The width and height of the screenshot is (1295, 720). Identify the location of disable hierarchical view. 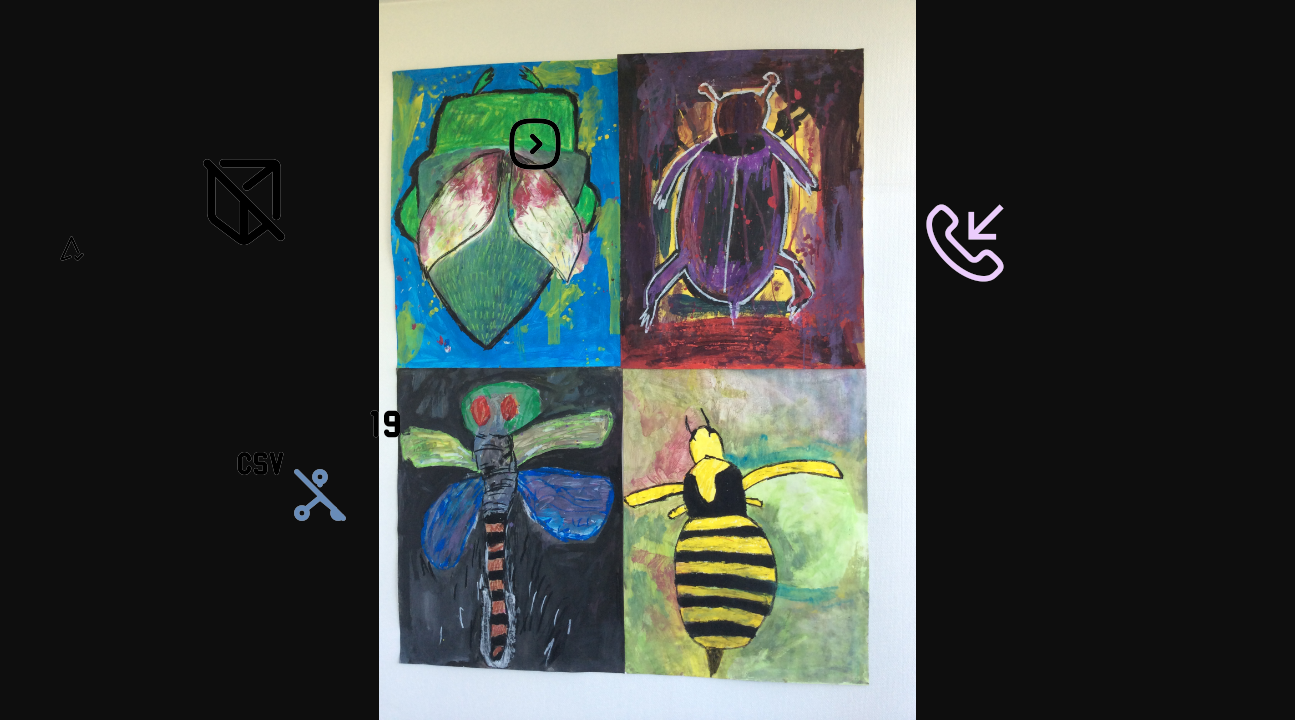
(320, 495).